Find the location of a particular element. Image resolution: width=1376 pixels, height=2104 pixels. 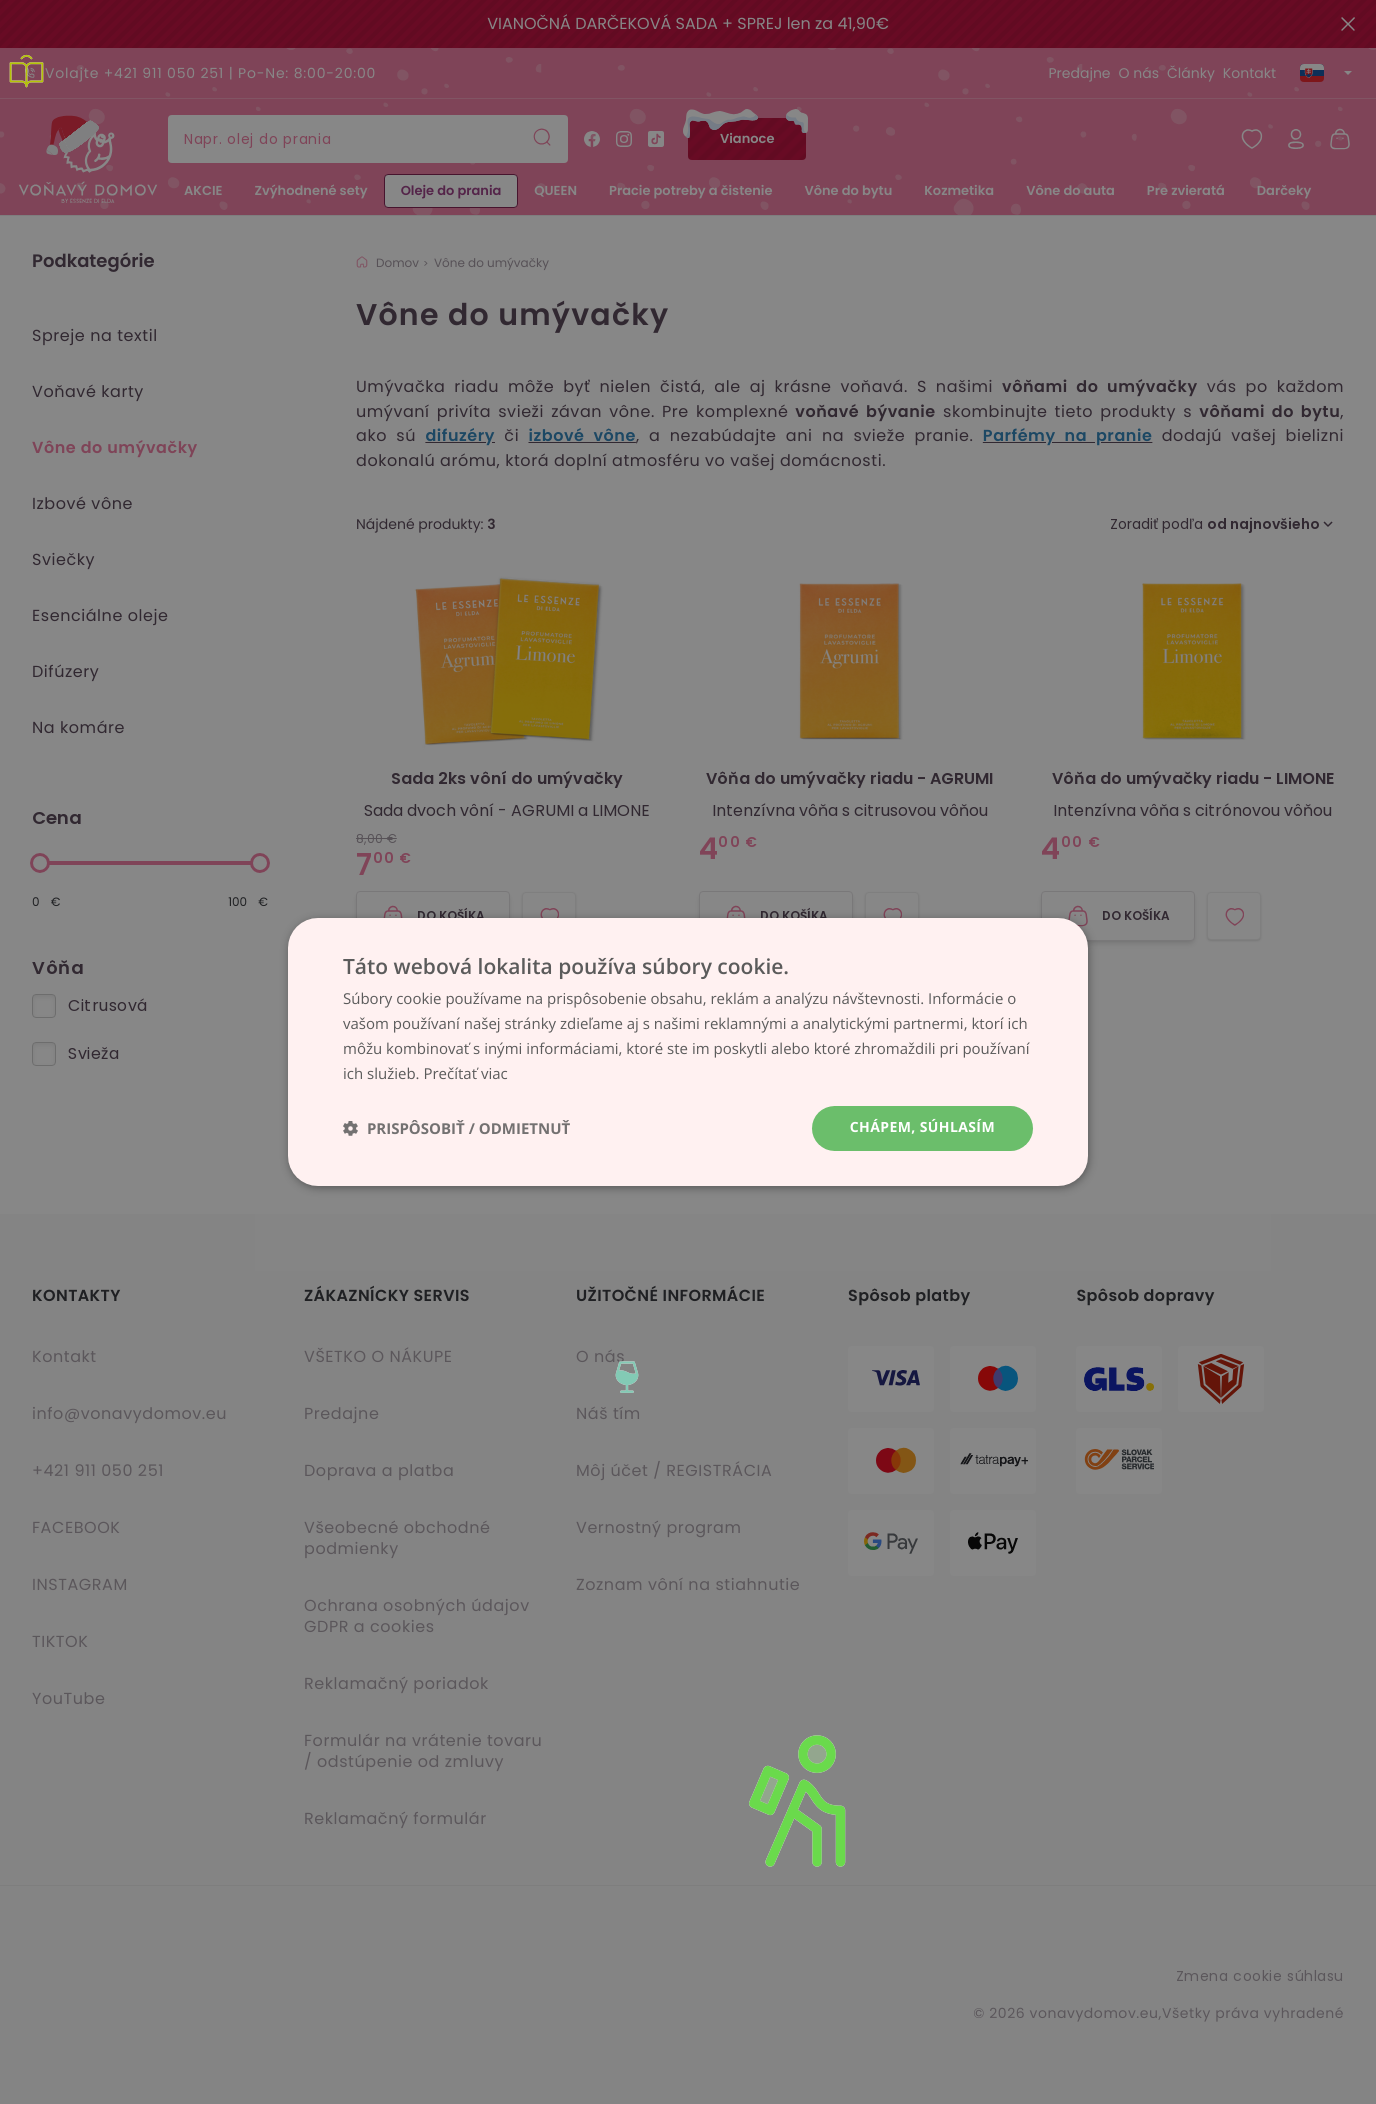

browse wine or beverage options is located at coordinates (627, 1376).